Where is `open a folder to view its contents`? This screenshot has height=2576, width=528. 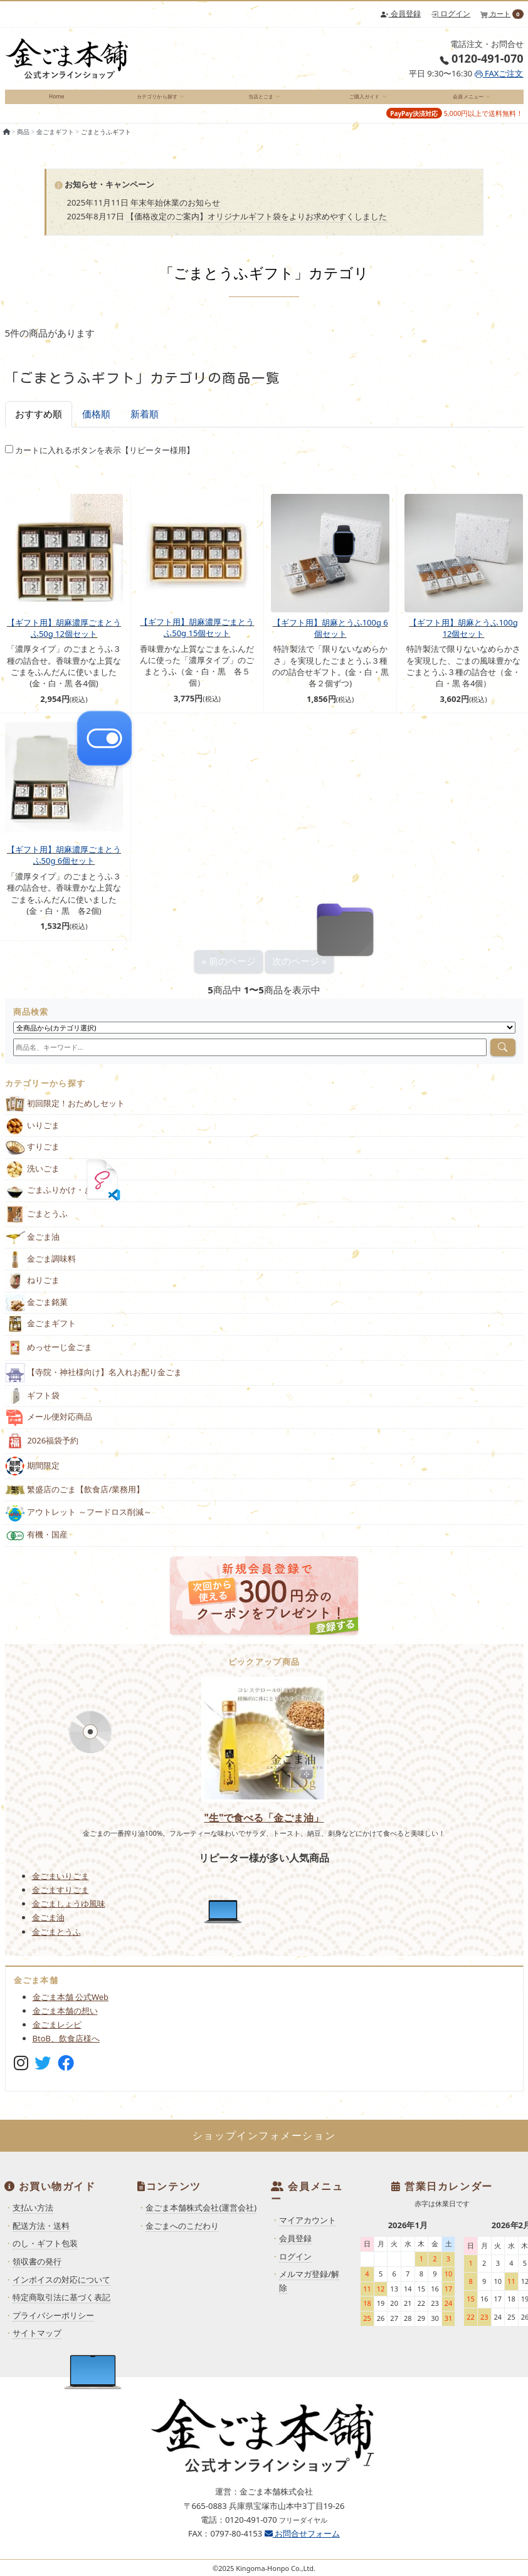
open a folder to view its contents is located at coordinates (345, 929).